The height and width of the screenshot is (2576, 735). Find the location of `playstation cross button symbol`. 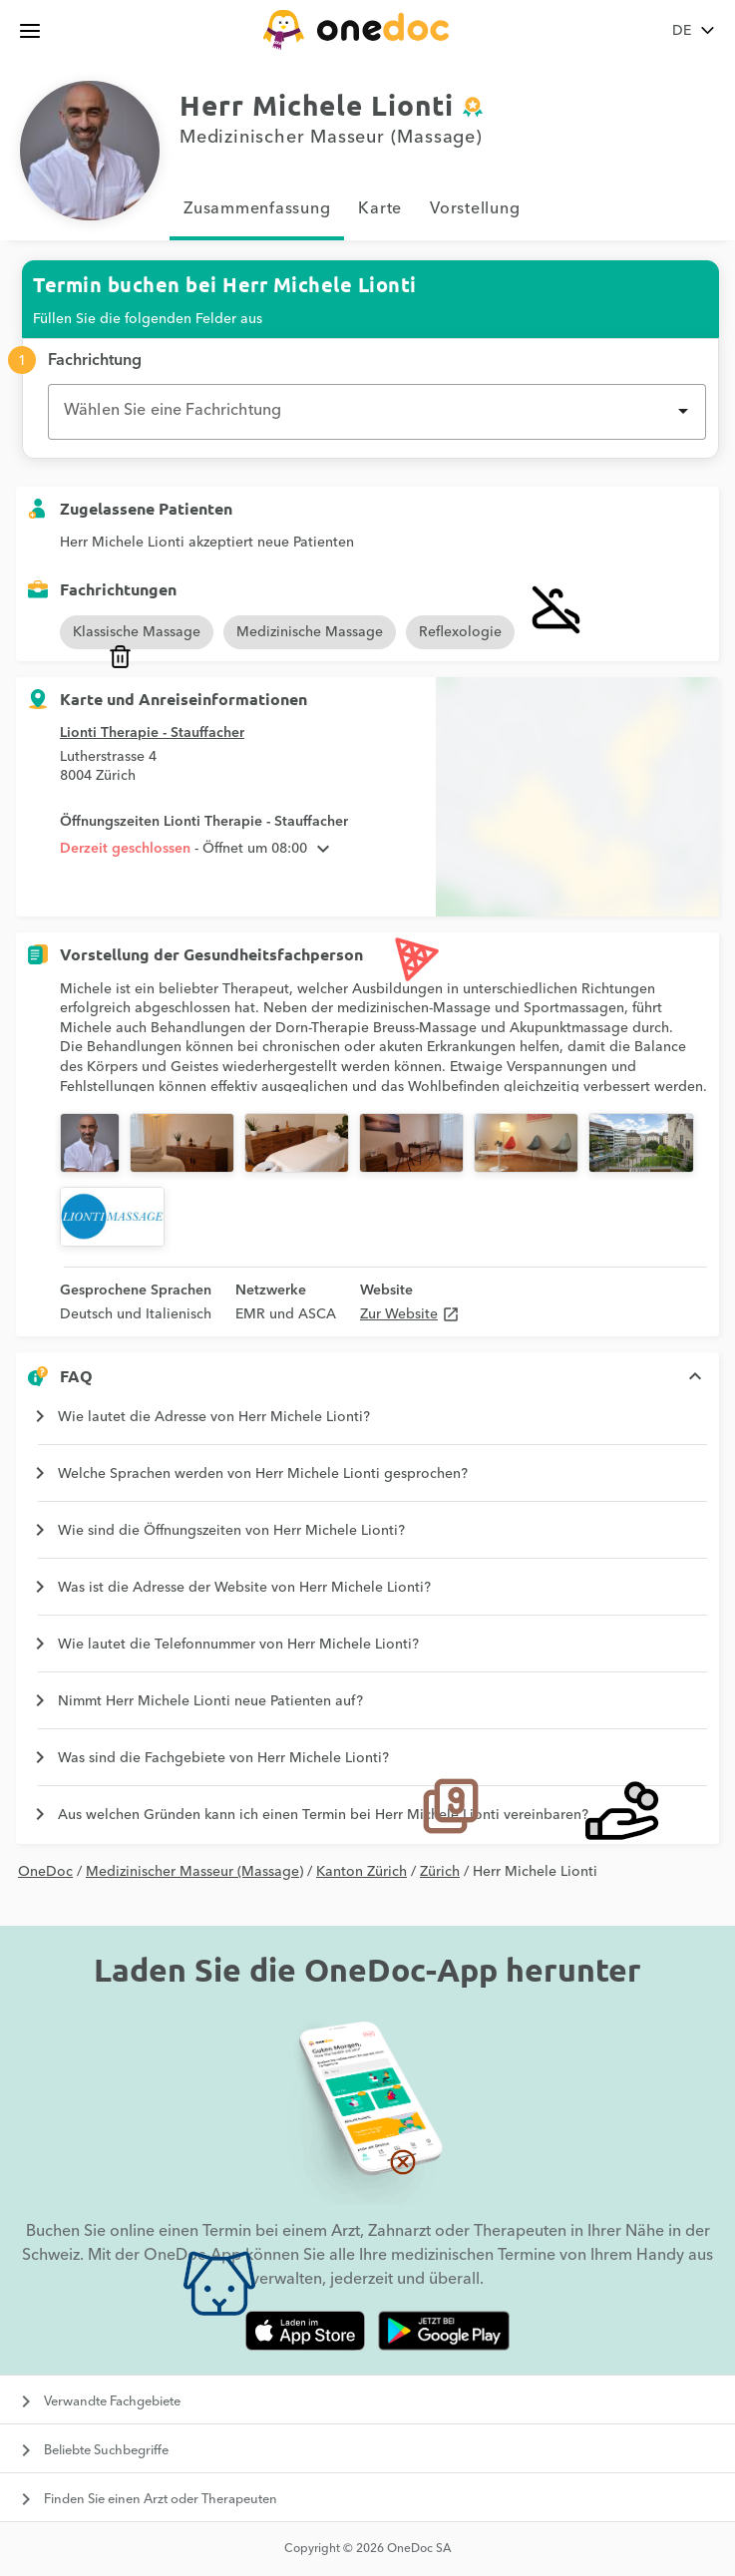

playstation cross button symbol is located at coordinates (403, 2162).